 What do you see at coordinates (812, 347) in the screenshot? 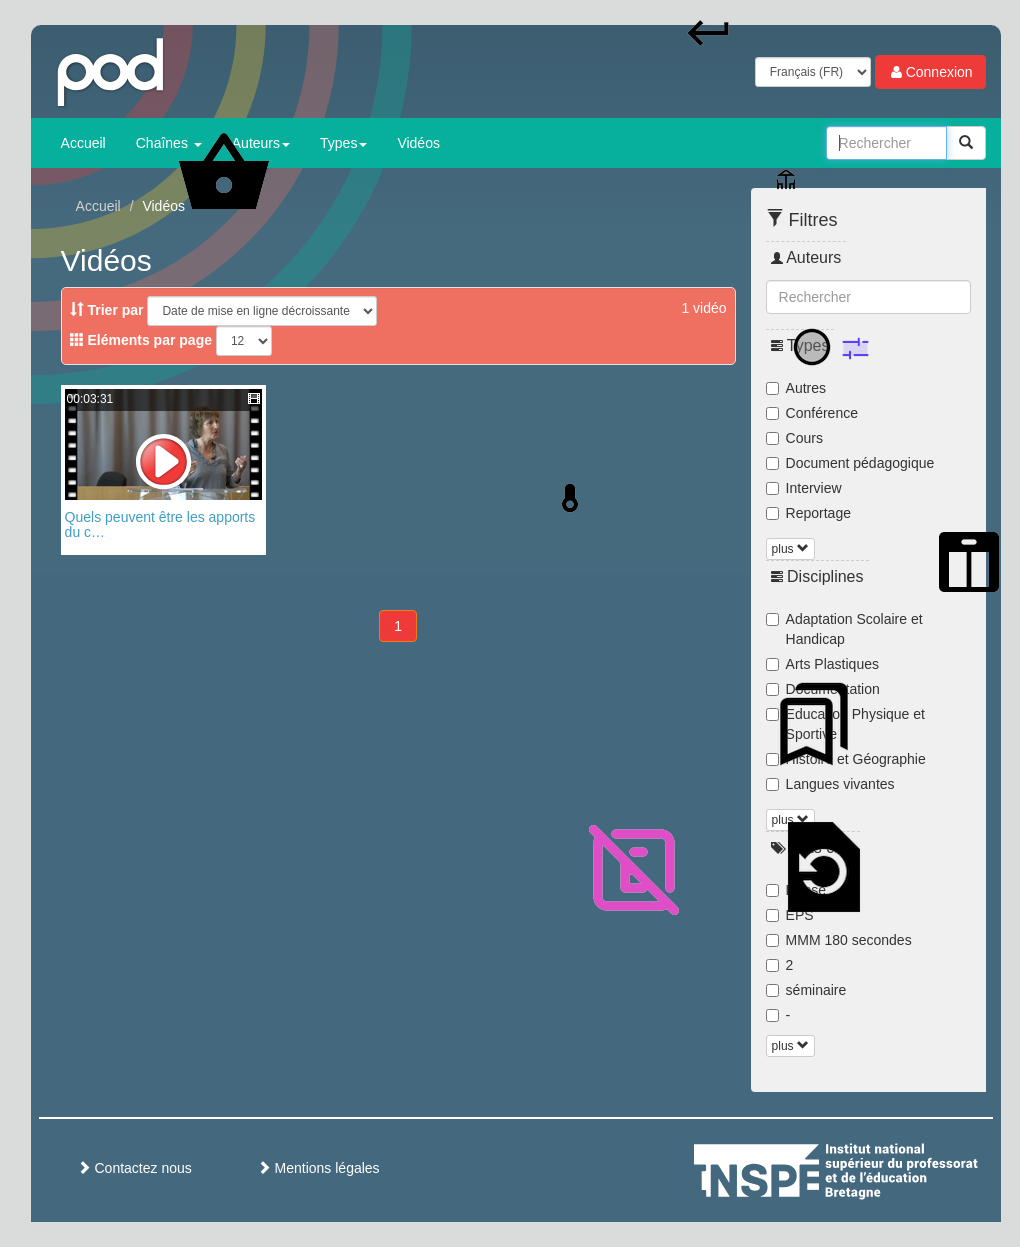
I see `camera lens or photography mode` at bounding box center [812, 347].